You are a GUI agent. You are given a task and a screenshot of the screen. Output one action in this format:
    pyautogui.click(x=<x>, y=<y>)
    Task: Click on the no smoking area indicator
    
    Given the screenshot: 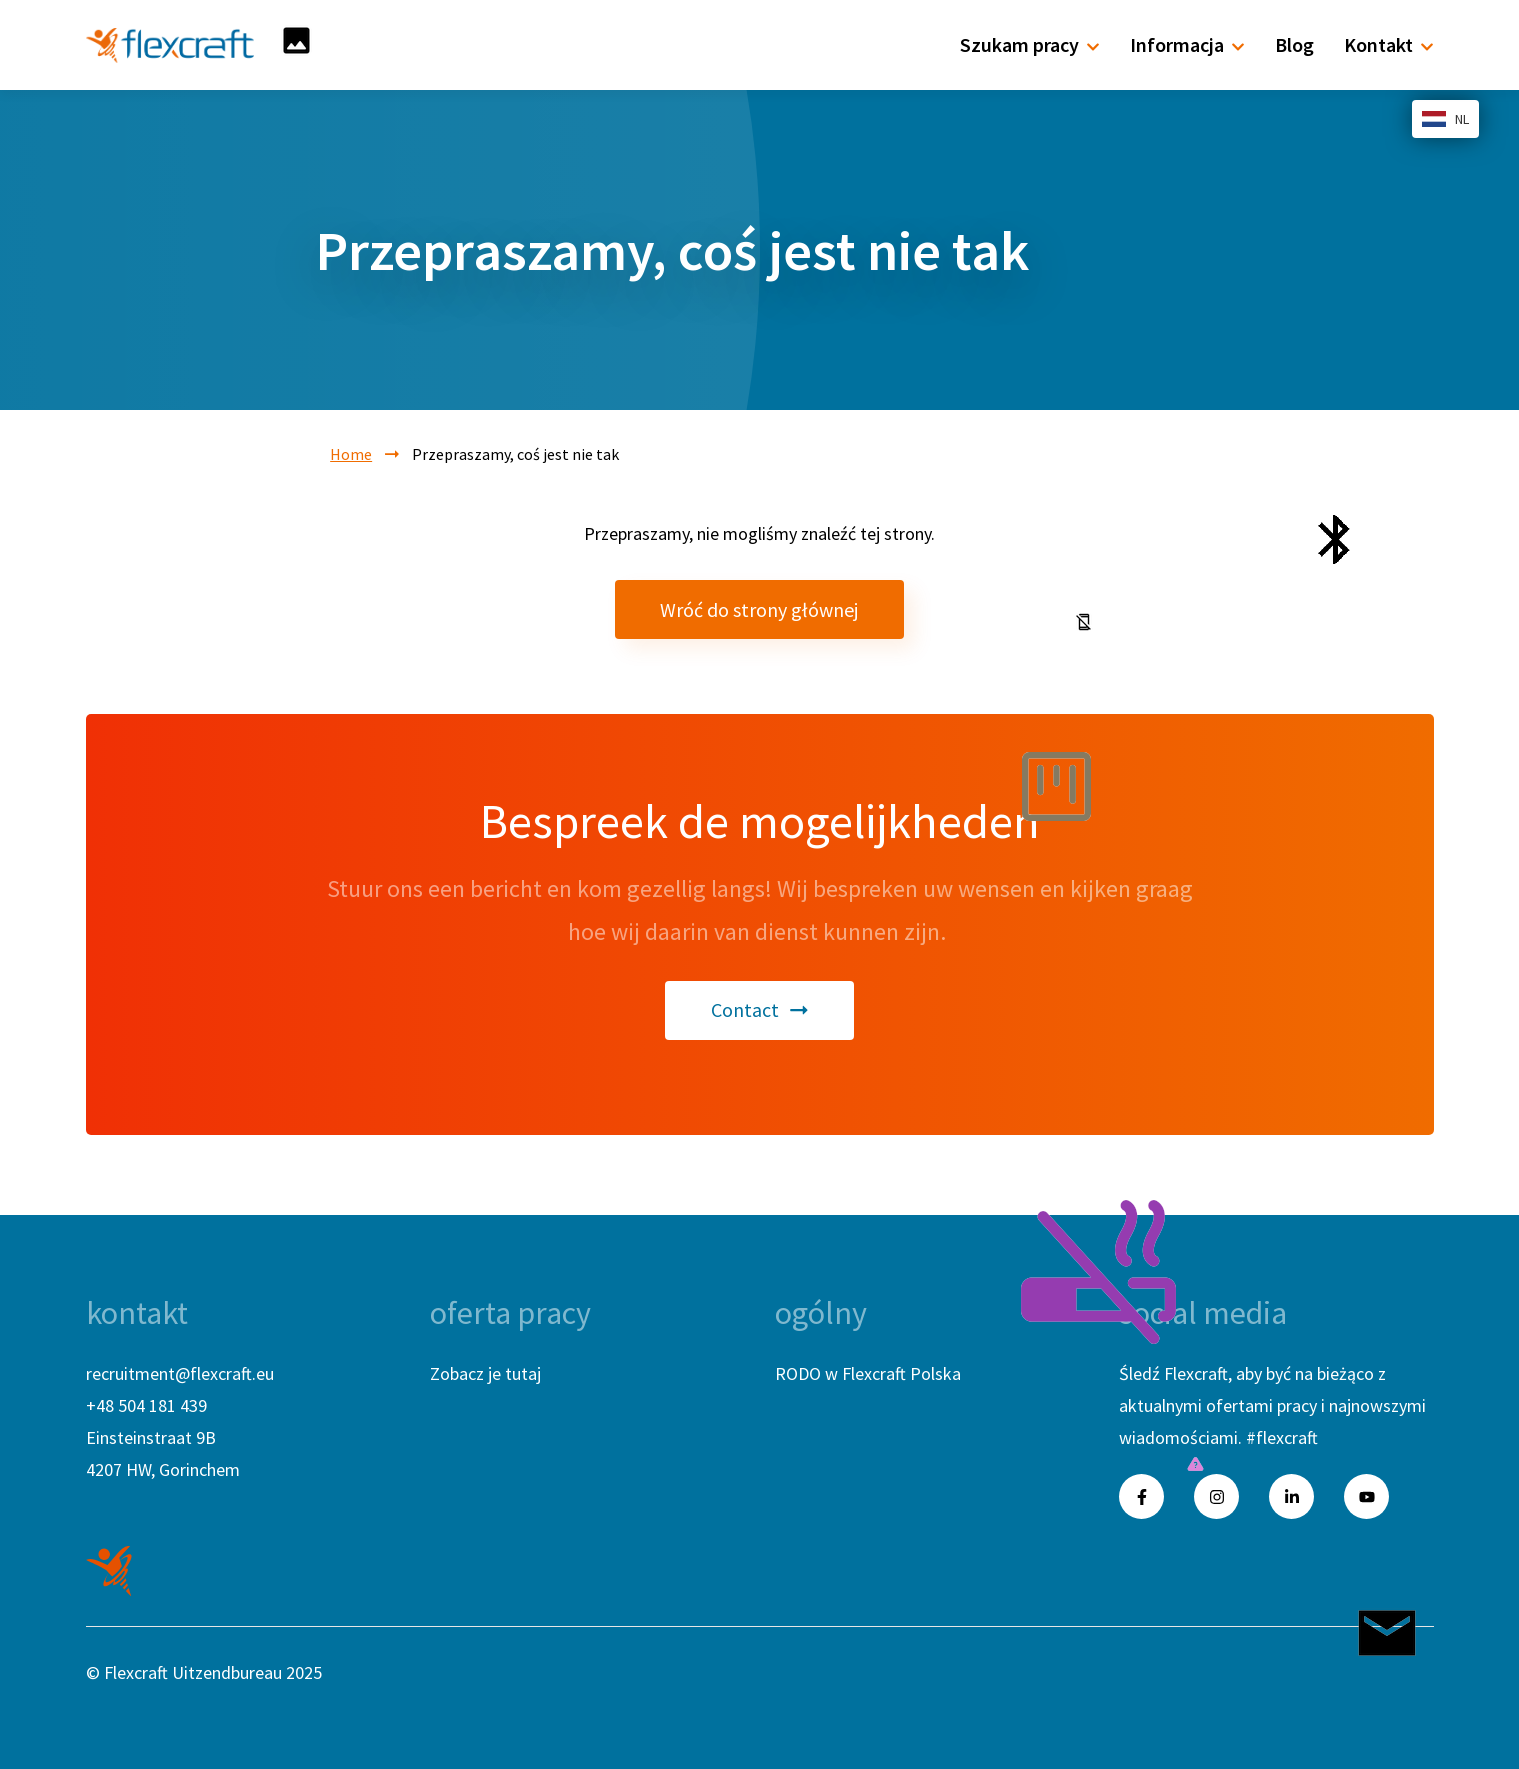 What is the action you would take?
    pyautogui.click(x=1098, y=1277)
    